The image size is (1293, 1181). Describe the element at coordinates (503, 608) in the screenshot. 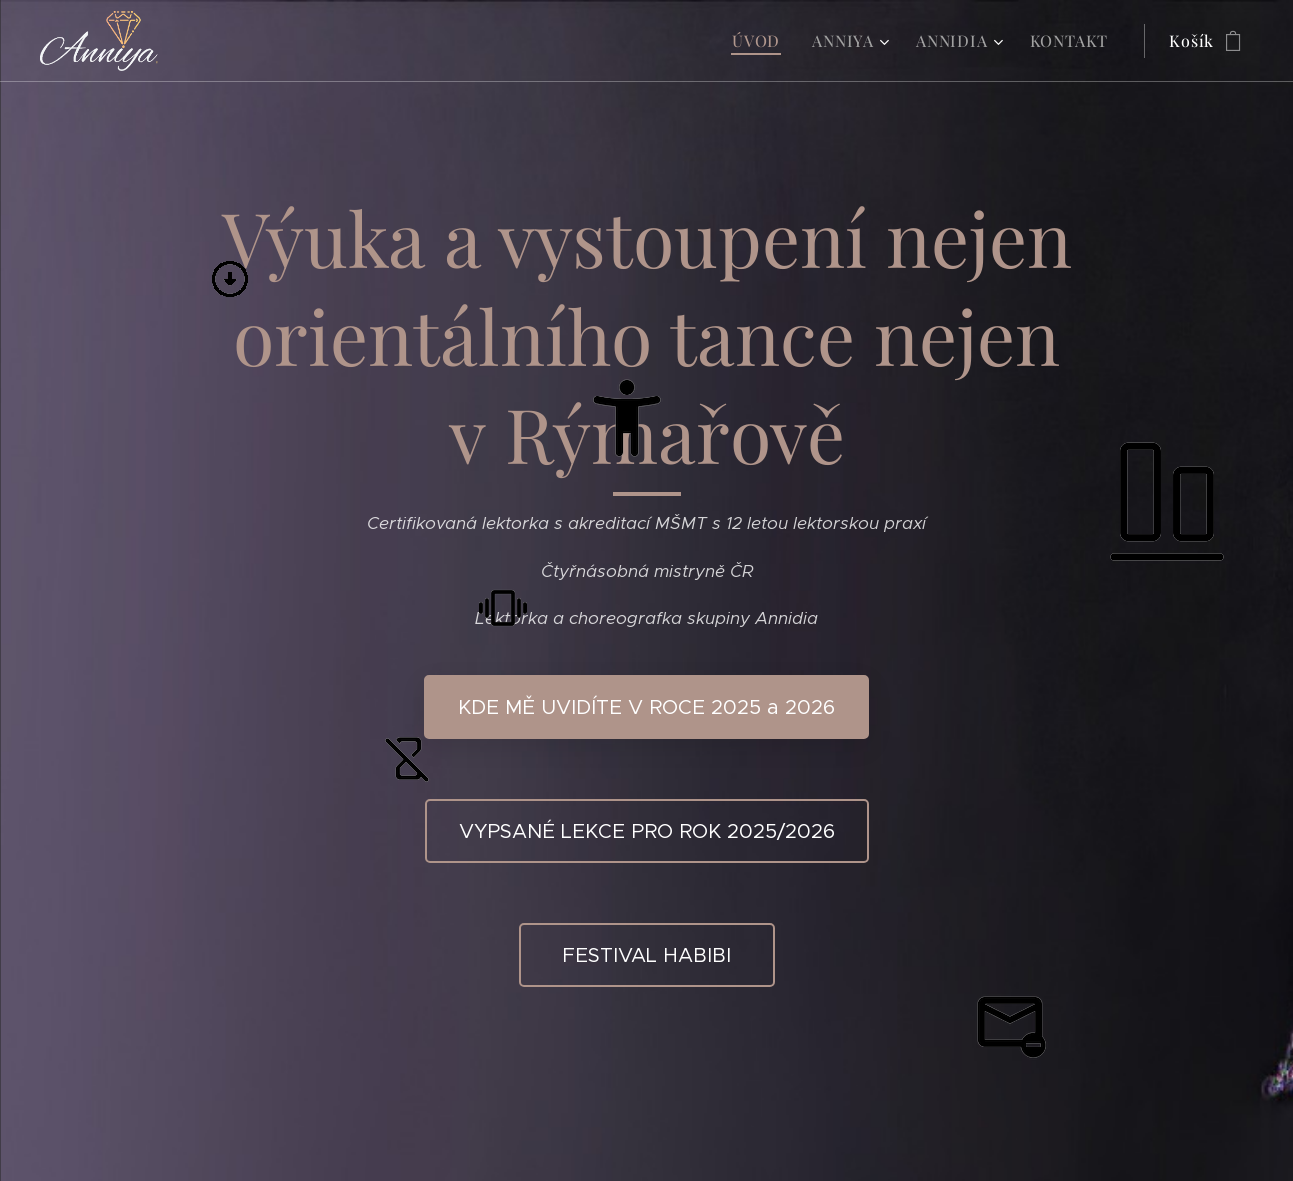

I see `enable vibration mode for notifications` at that location.